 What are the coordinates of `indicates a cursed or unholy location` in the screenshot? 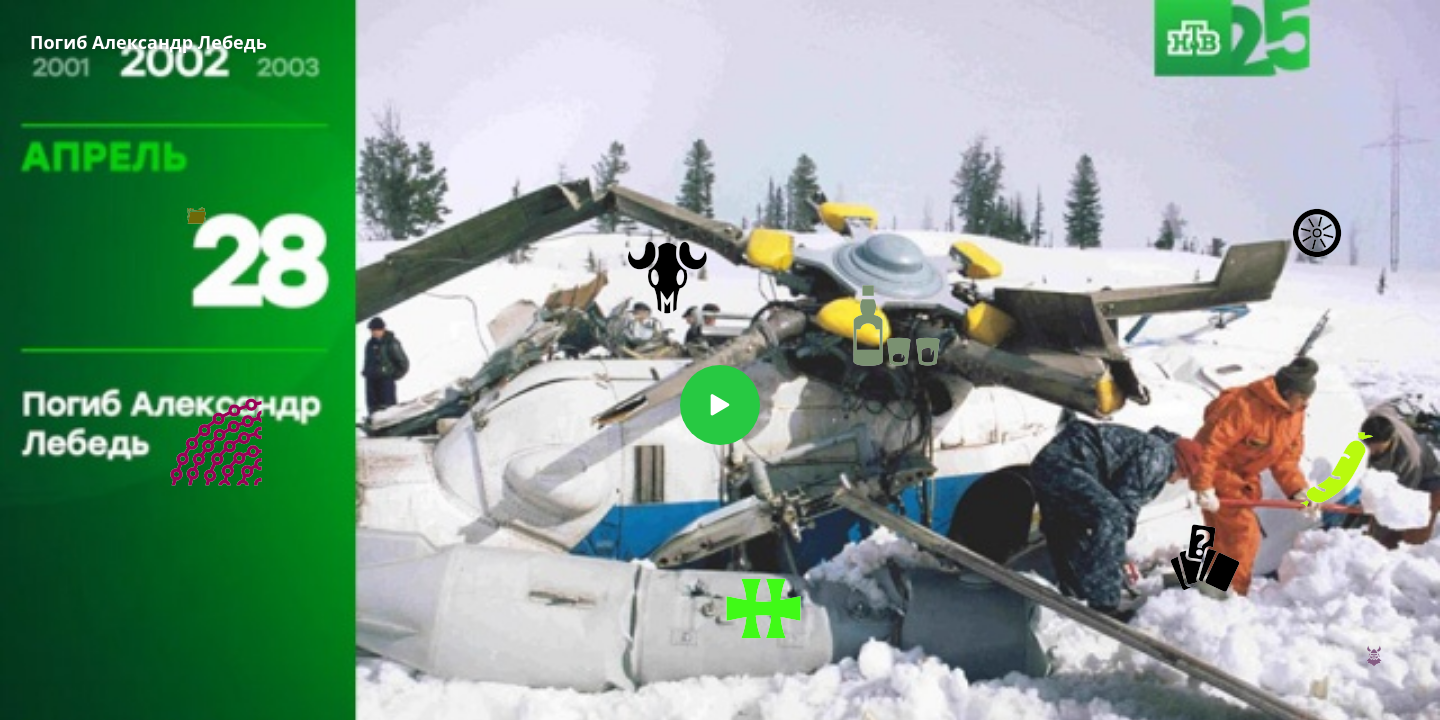 It's located at (763, 608).